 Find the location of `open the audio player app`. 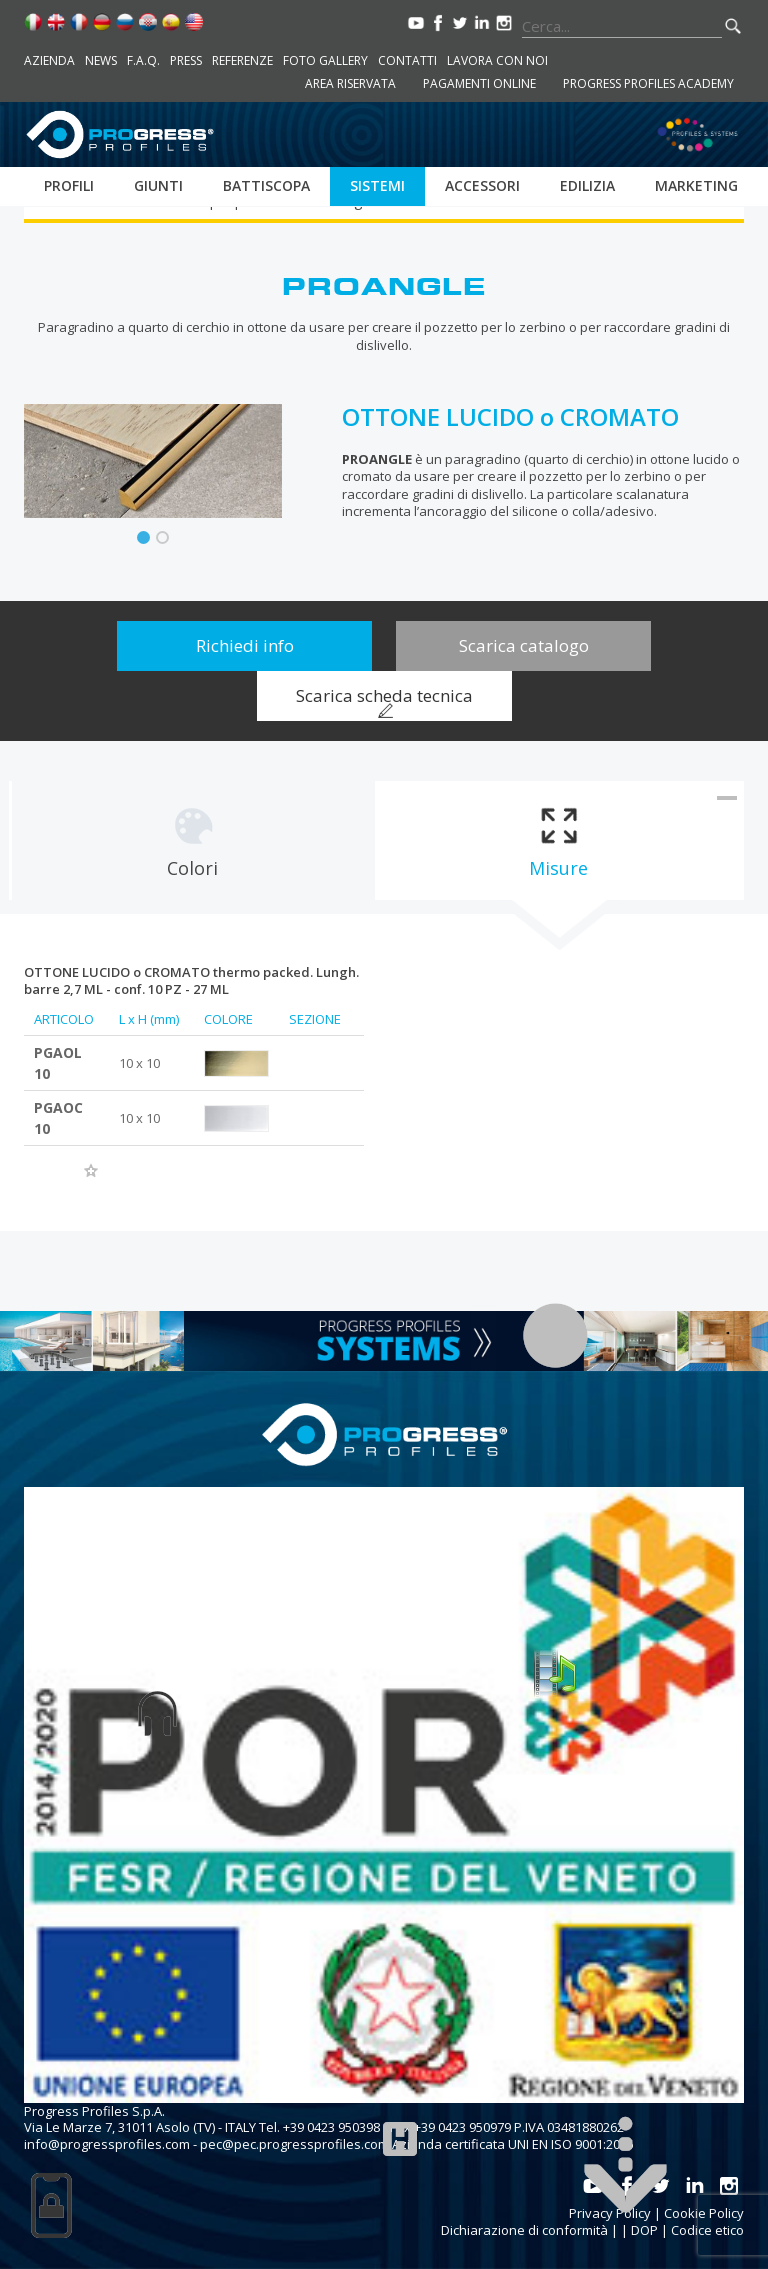

open the audio player app is located at coordinates (157, 1713).